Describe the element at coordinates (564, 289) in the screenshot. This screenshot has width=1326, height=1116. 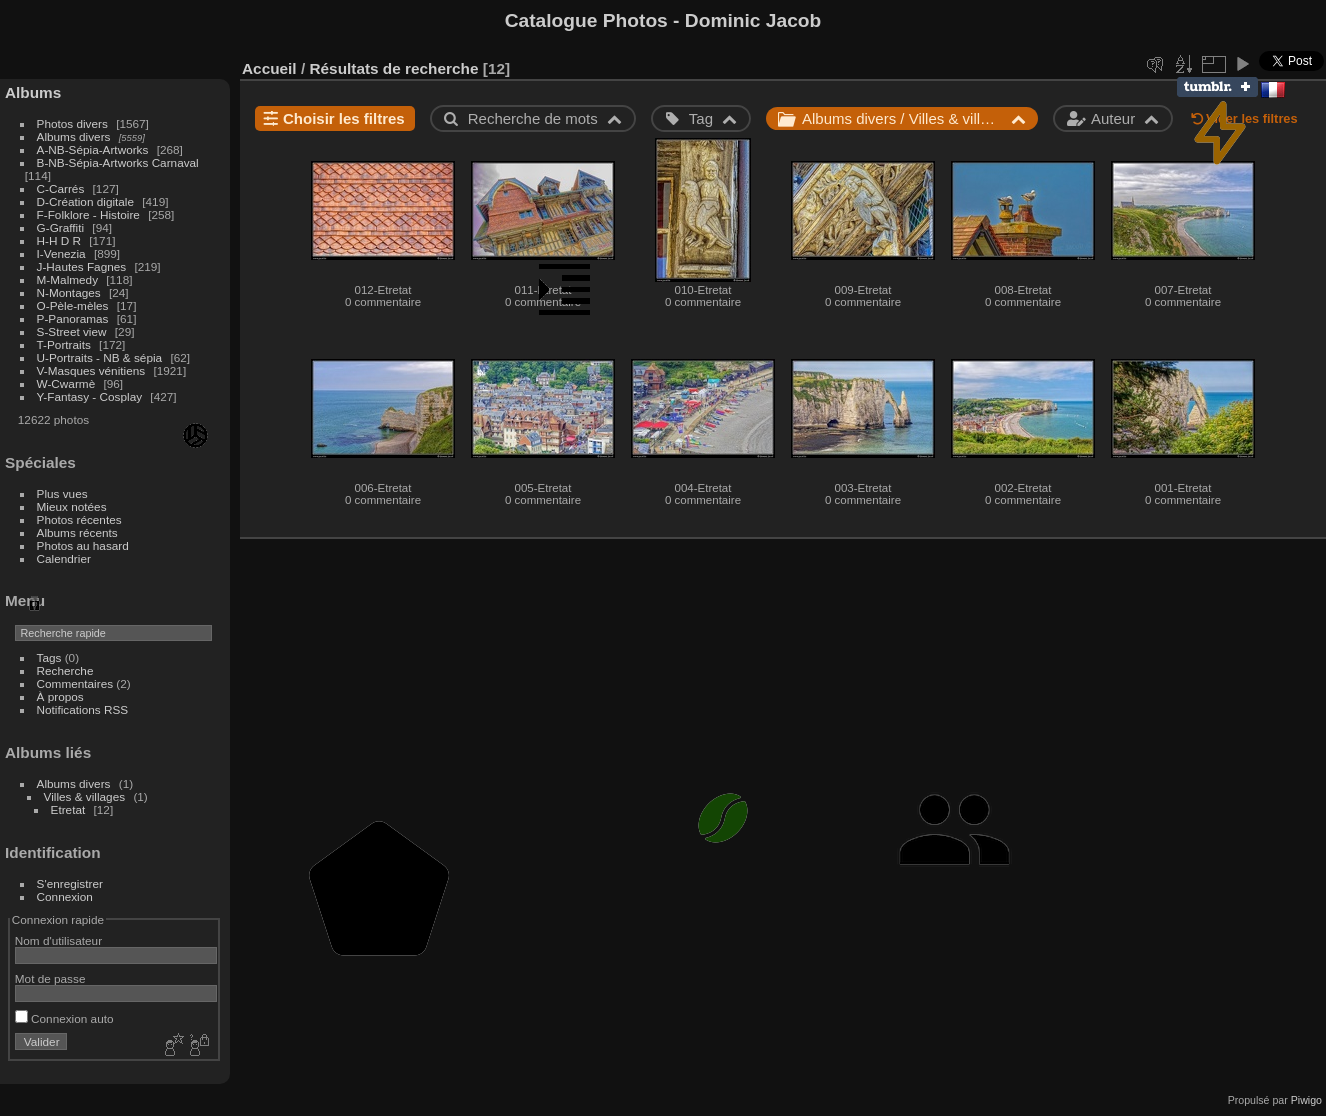
I see `increase text indentation` at that location.